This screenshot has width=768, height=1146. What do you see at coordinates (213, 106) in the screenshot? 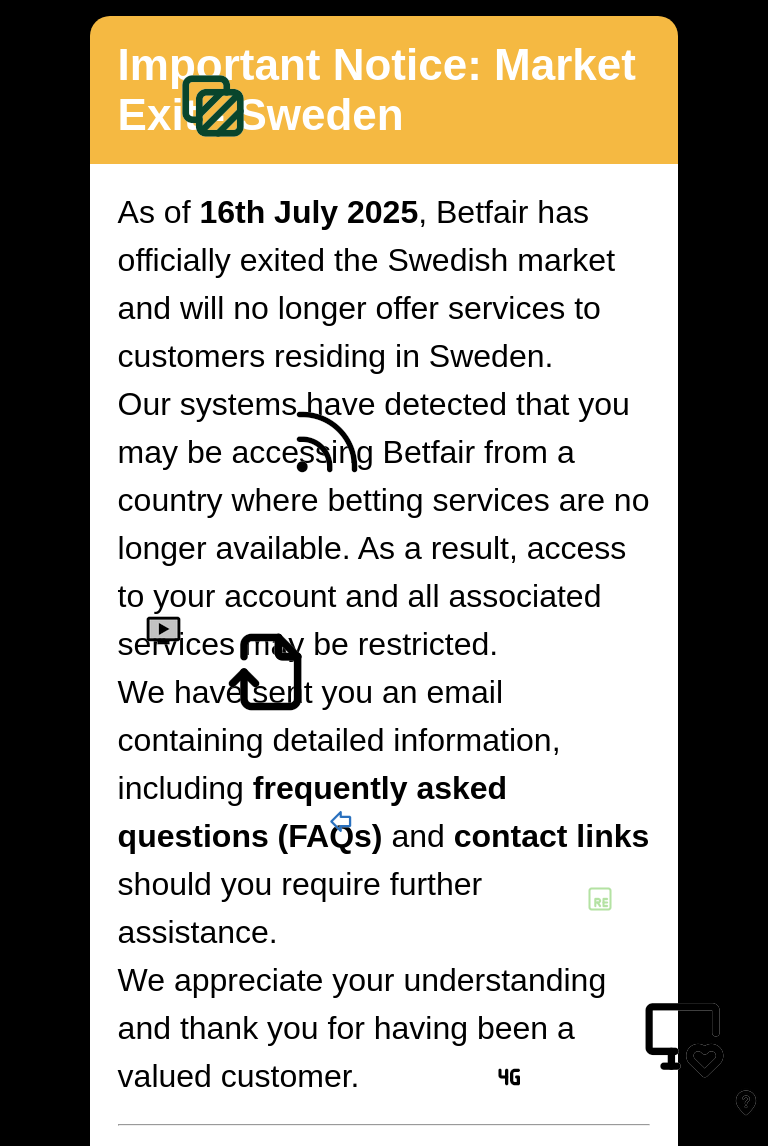
I see `select multiple items or objects` at bounding box center [213, 106].